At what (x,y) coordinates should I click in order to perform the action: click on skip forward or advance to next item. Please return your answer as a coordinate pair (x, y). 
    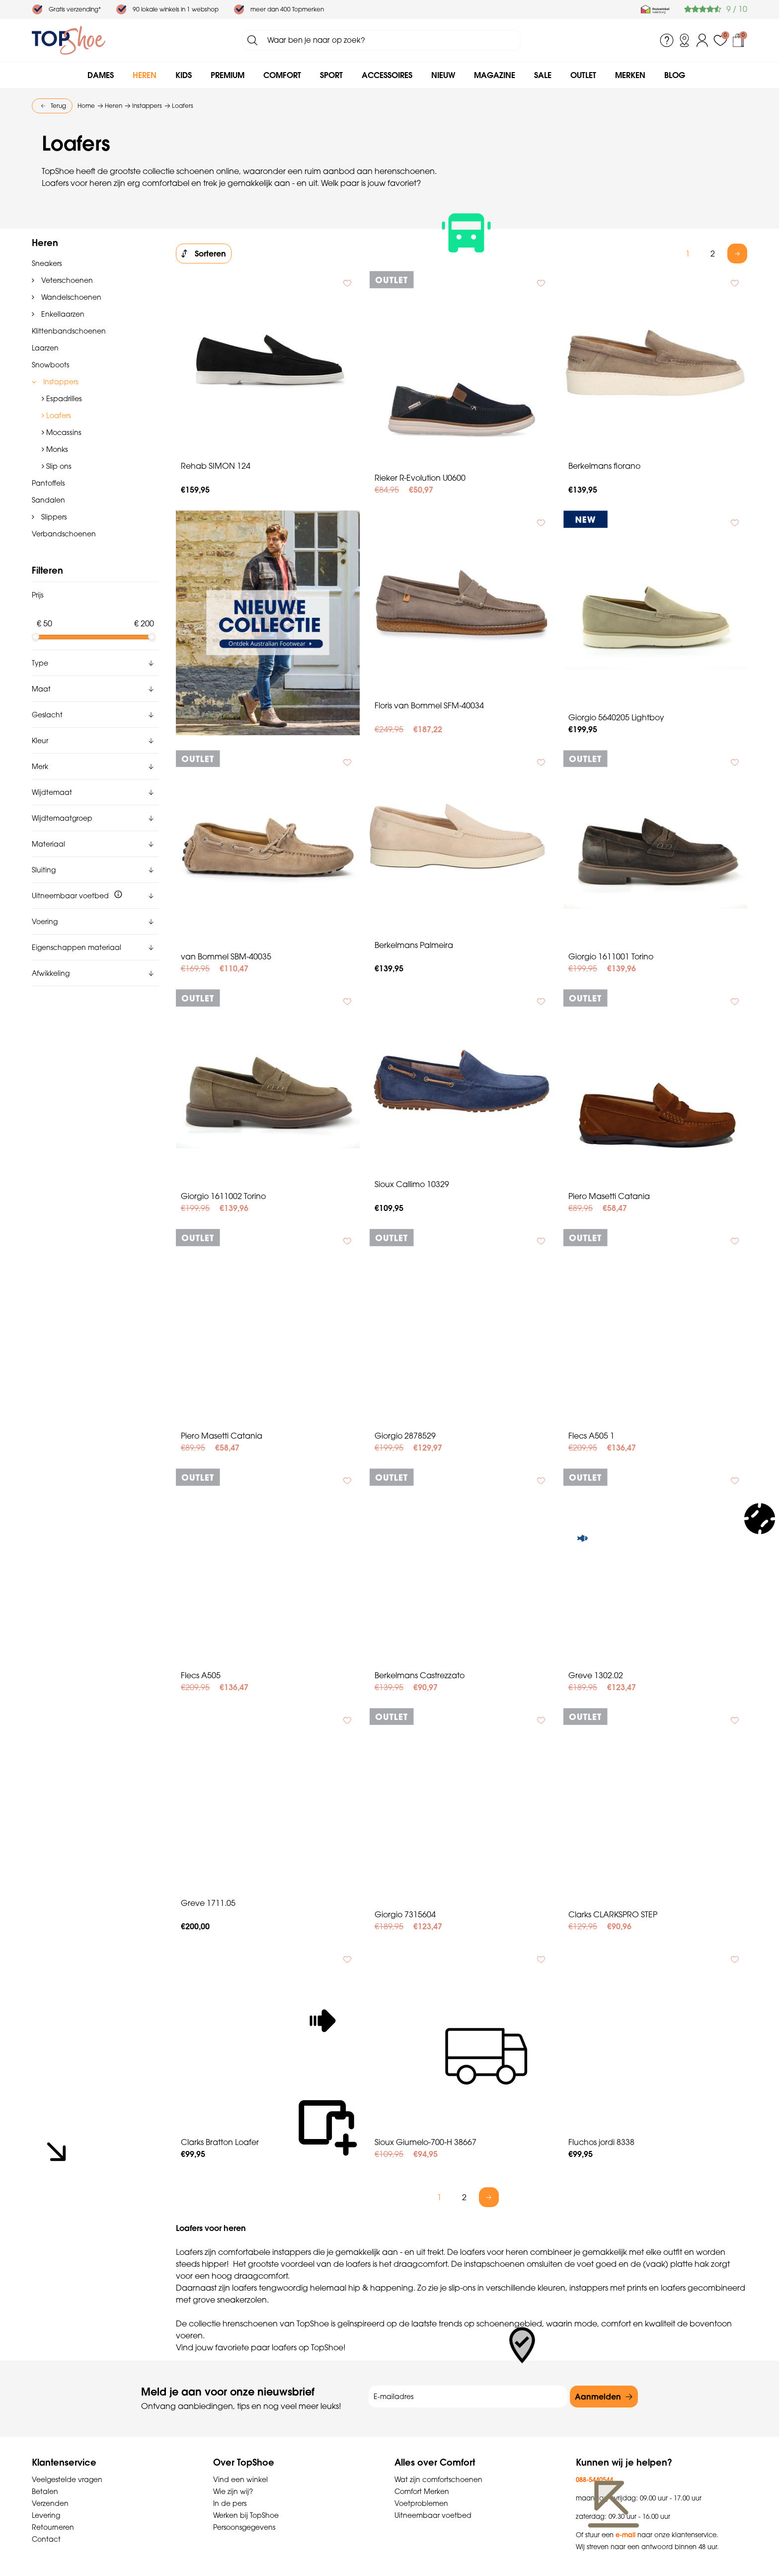
    Looking at the image, I should click on (323, 2021).